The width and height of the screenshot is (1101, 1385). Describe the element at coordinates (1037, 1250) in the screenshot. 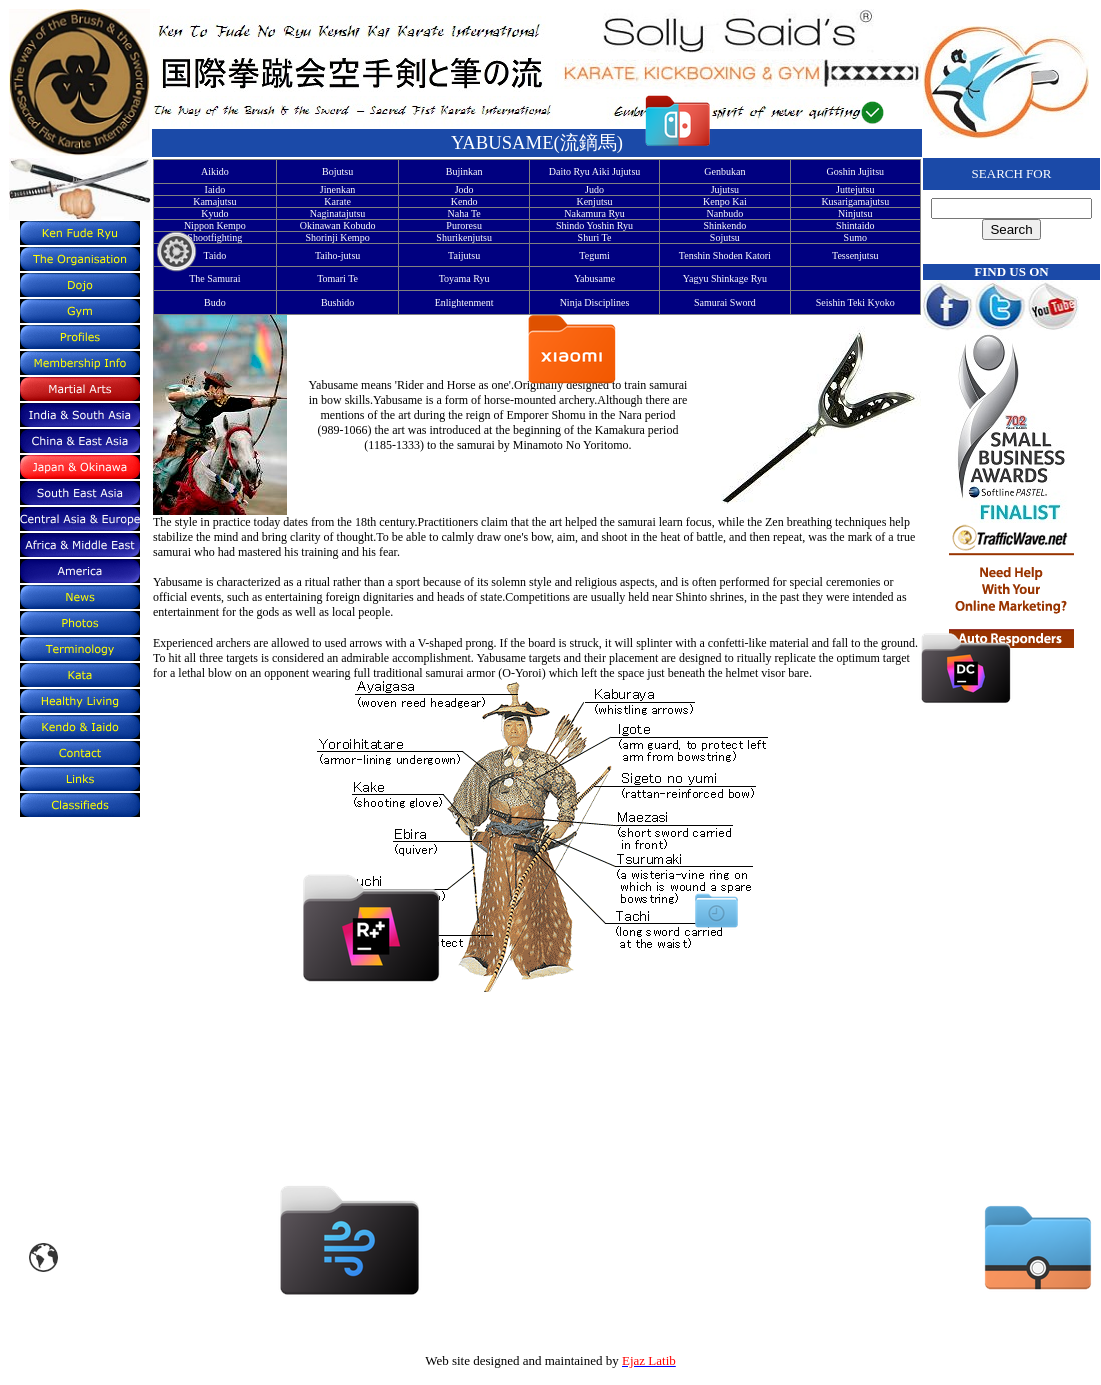

I see `folder containing pokémon typing game files` at that location.